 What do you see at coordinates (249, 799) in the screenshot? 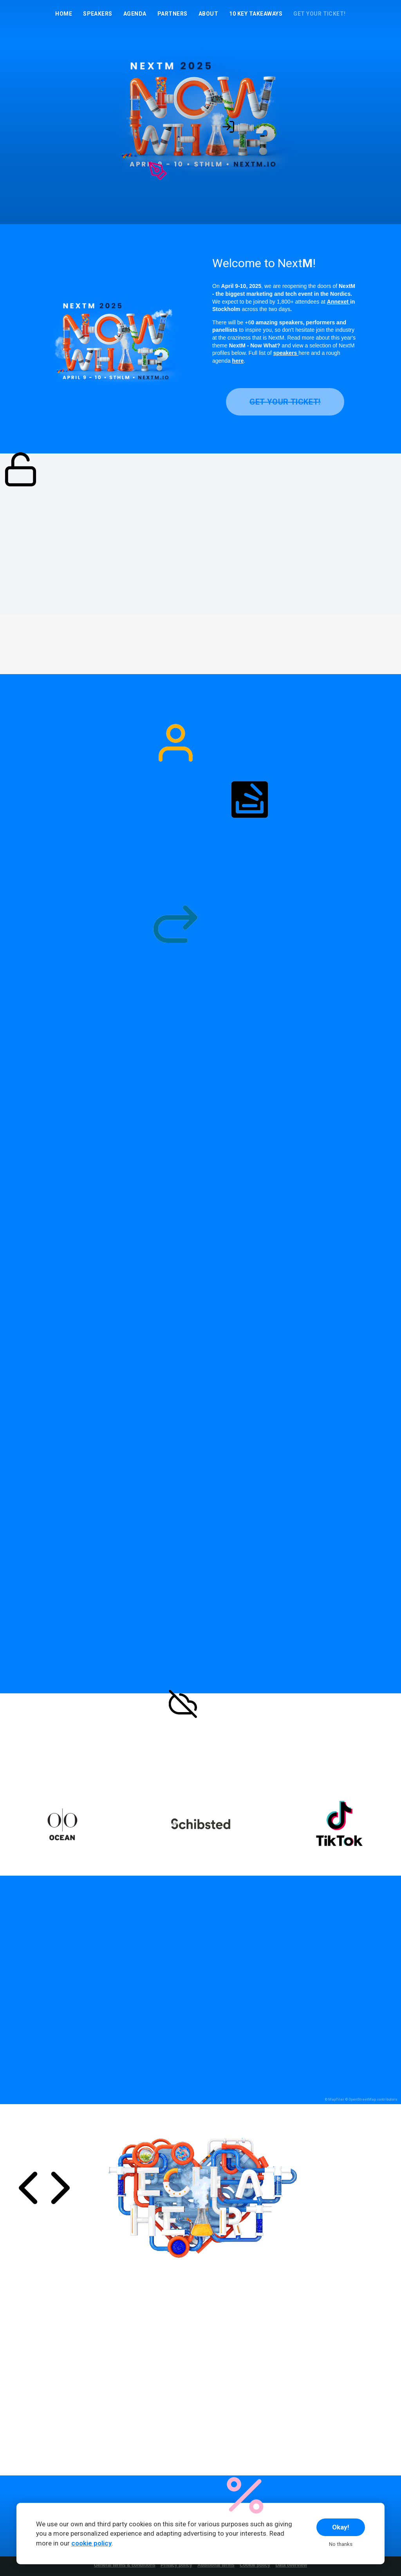
I see `visit stack overflow for developer help` at bounding box center [249, 799].